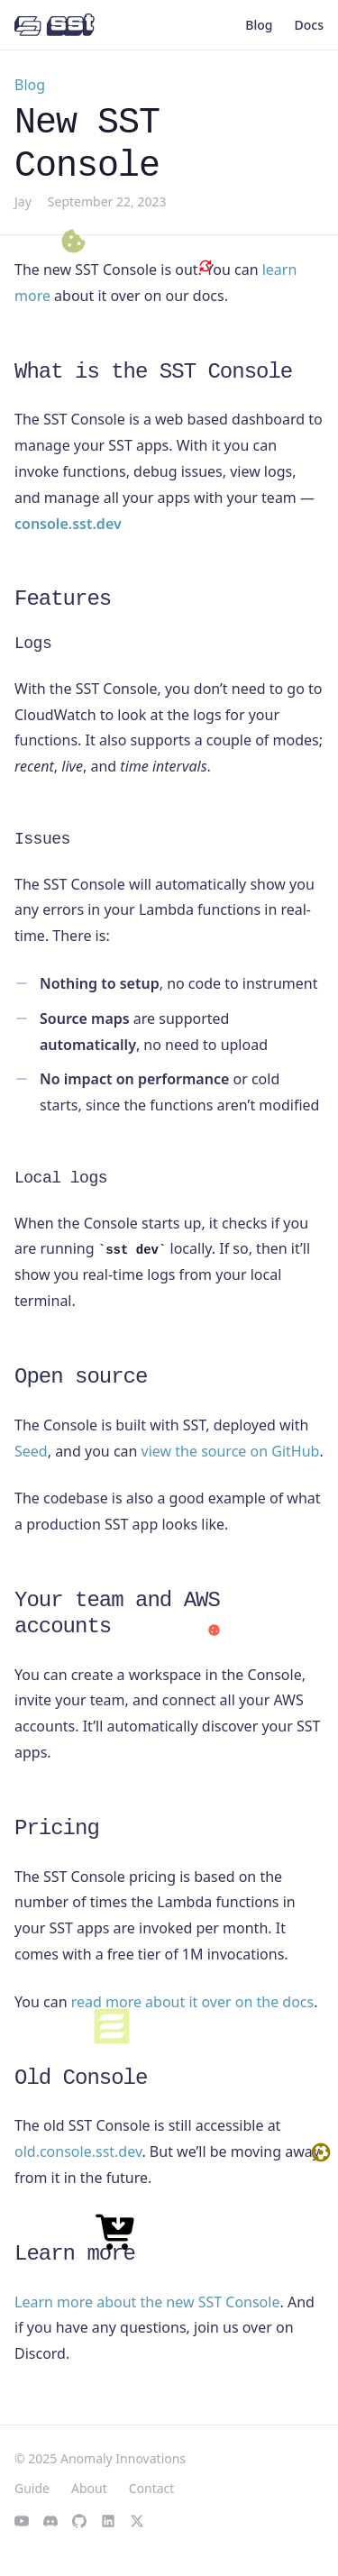  I want to click on add item to shopping cart, so click(117, 2233).